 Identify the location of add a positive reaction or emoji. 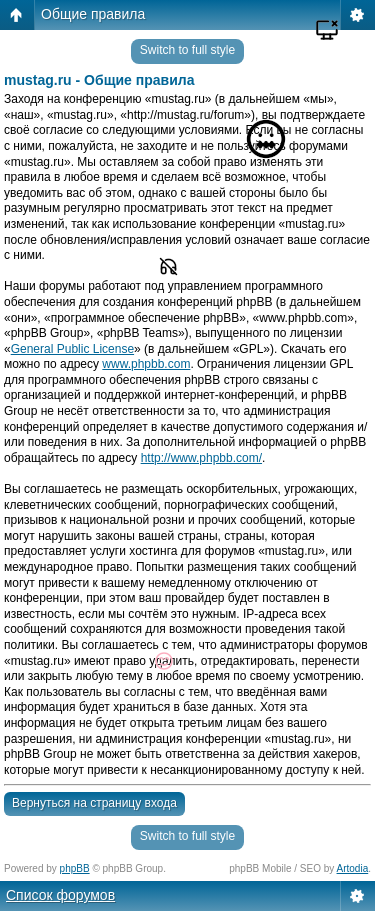
(164, 661).